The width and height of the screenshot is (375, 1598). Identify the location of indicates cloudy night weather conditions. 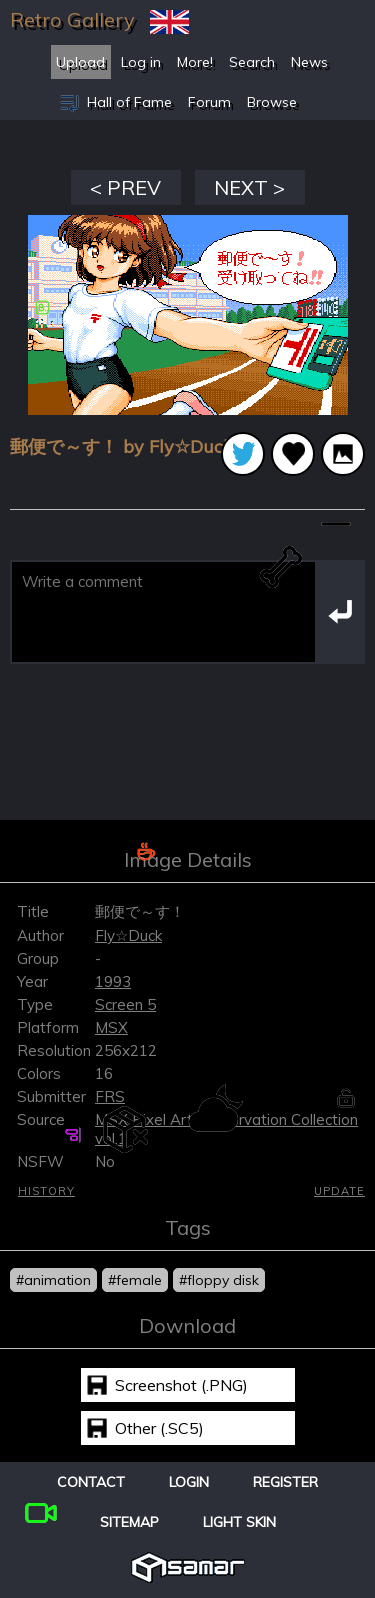
(216, 1108).